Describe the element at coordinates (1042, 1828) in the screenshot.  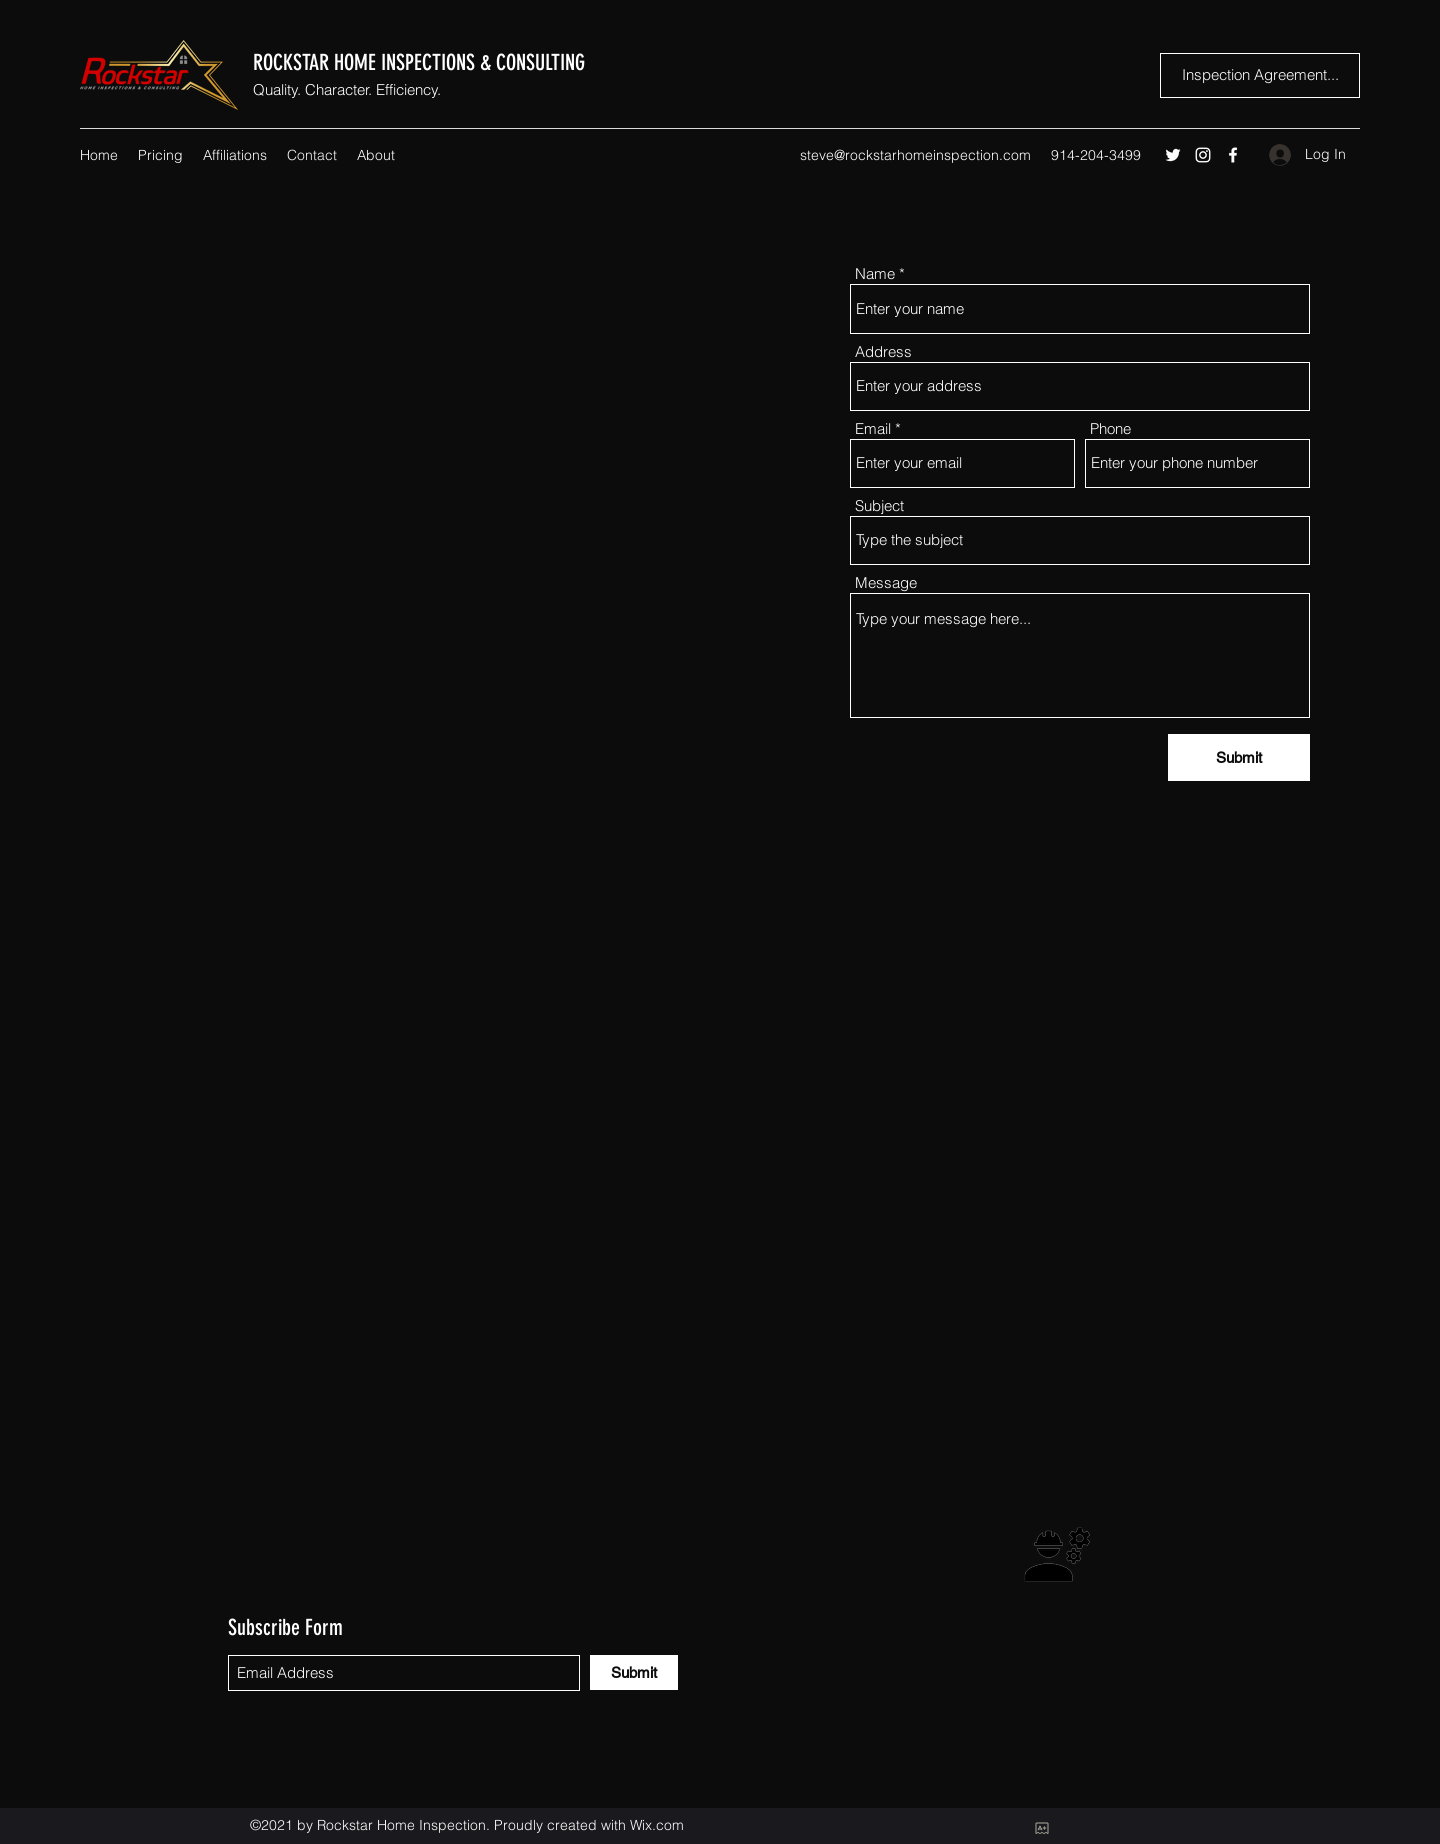
I see `view exam or test results` at that location.